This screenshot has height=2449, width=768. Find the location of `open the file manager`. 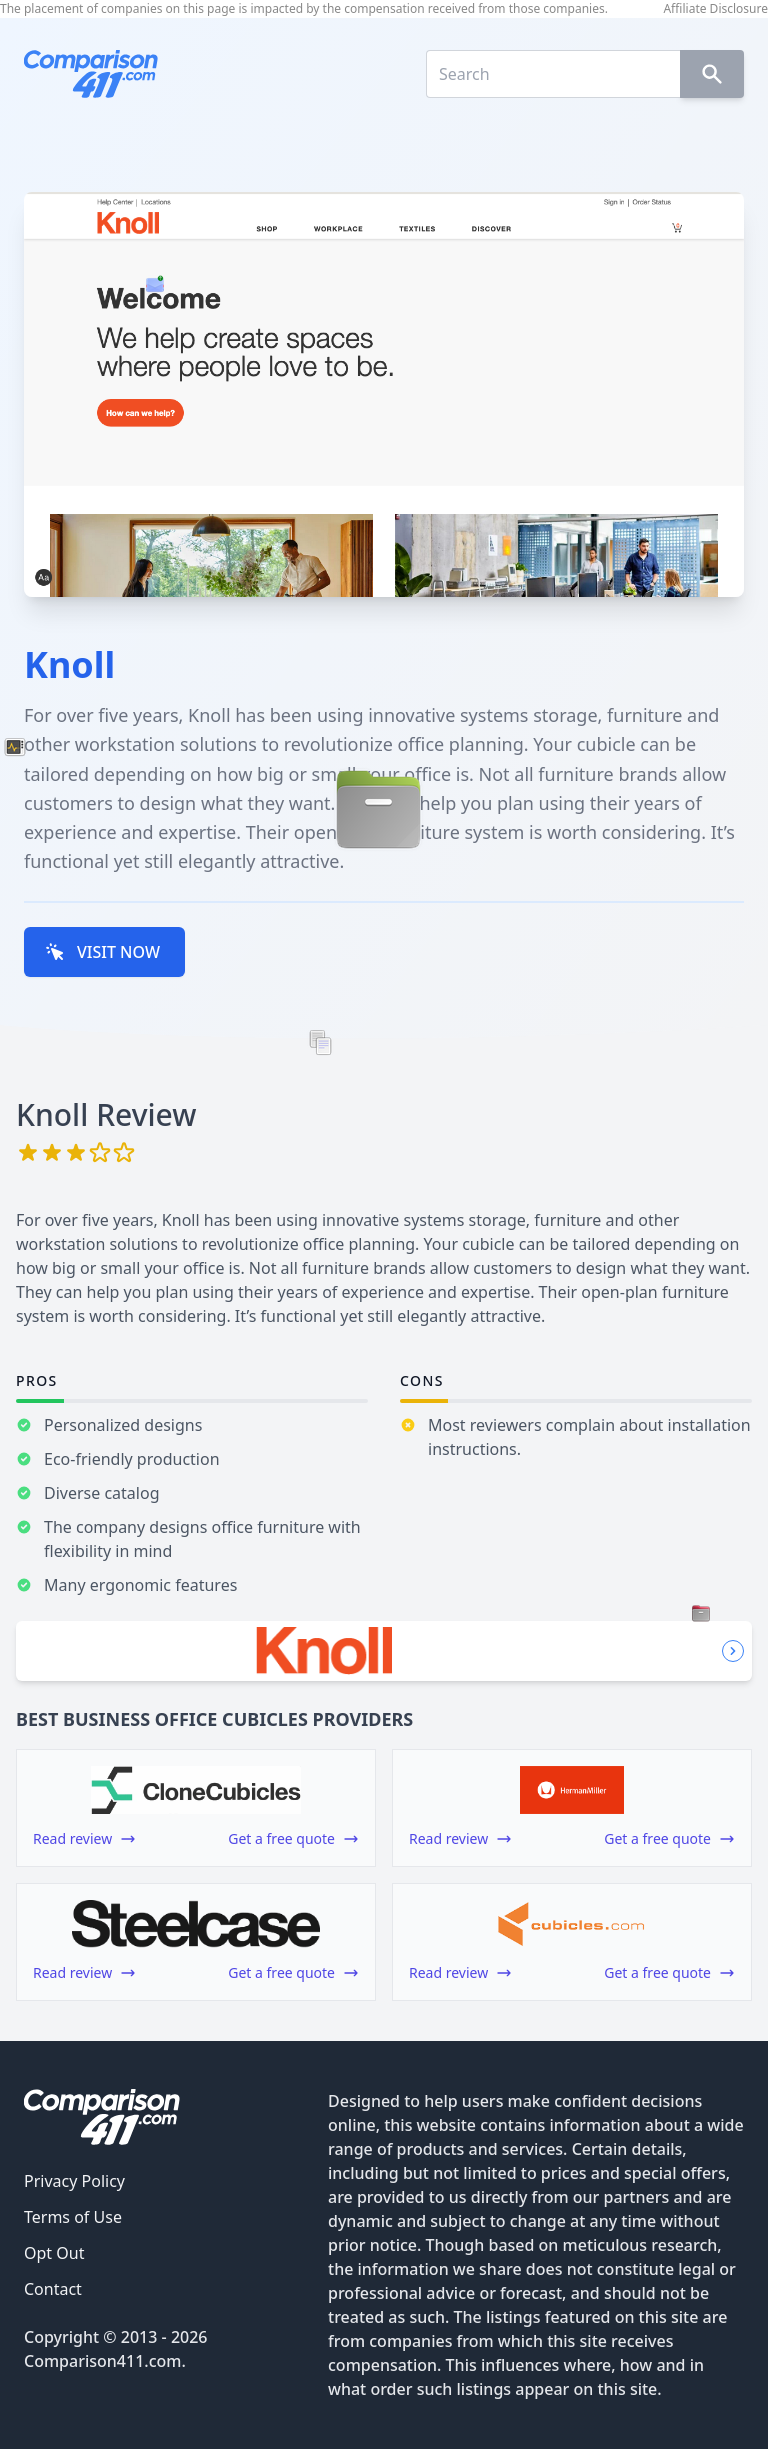

open the file manager is located at coordinates (701, 1613).